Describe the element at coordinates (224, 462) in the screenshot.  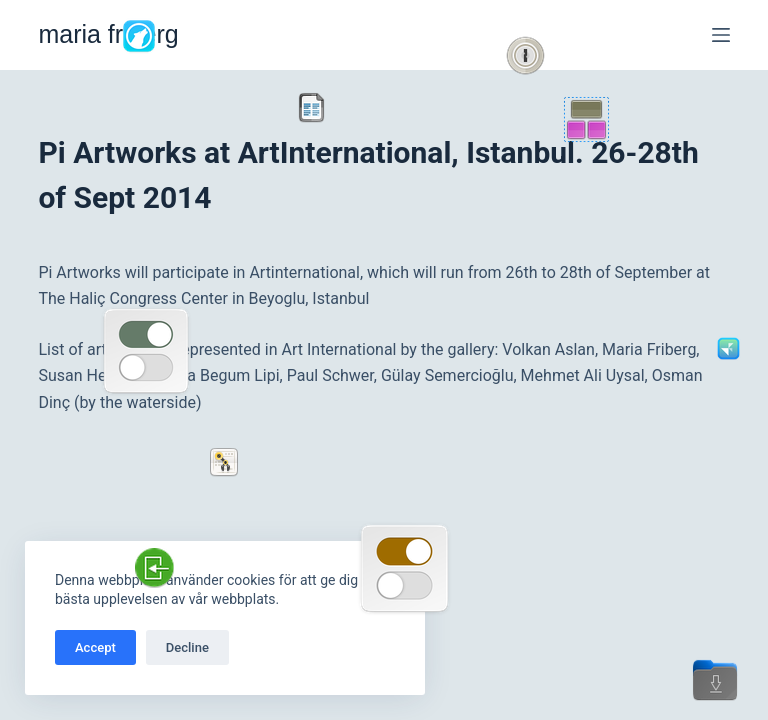
I see `open gnome builder development environment` at that location.